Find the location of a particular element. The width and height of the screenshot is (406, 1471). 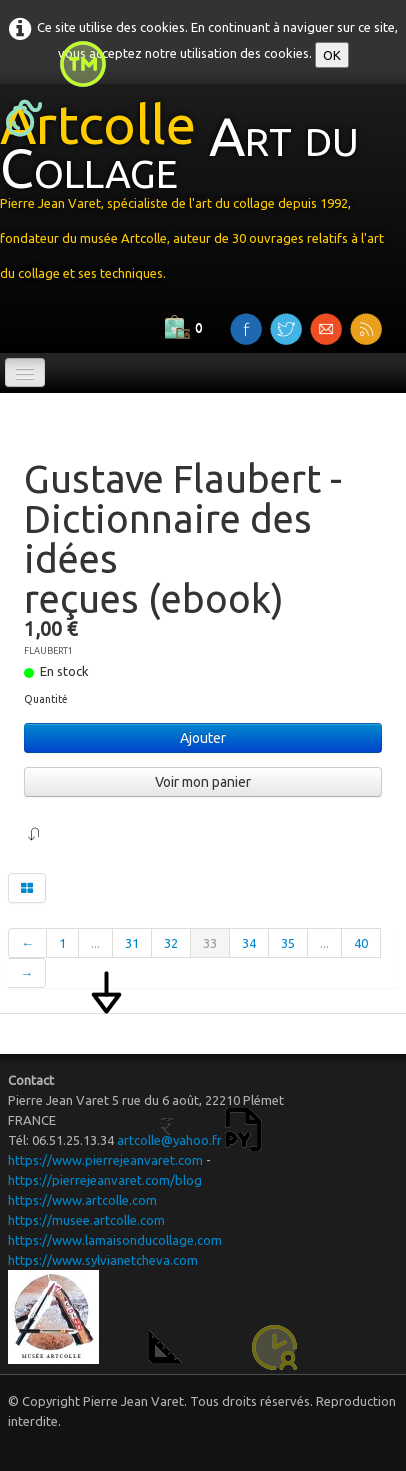

access a password-protected folder is located at coordinates (183, 333).